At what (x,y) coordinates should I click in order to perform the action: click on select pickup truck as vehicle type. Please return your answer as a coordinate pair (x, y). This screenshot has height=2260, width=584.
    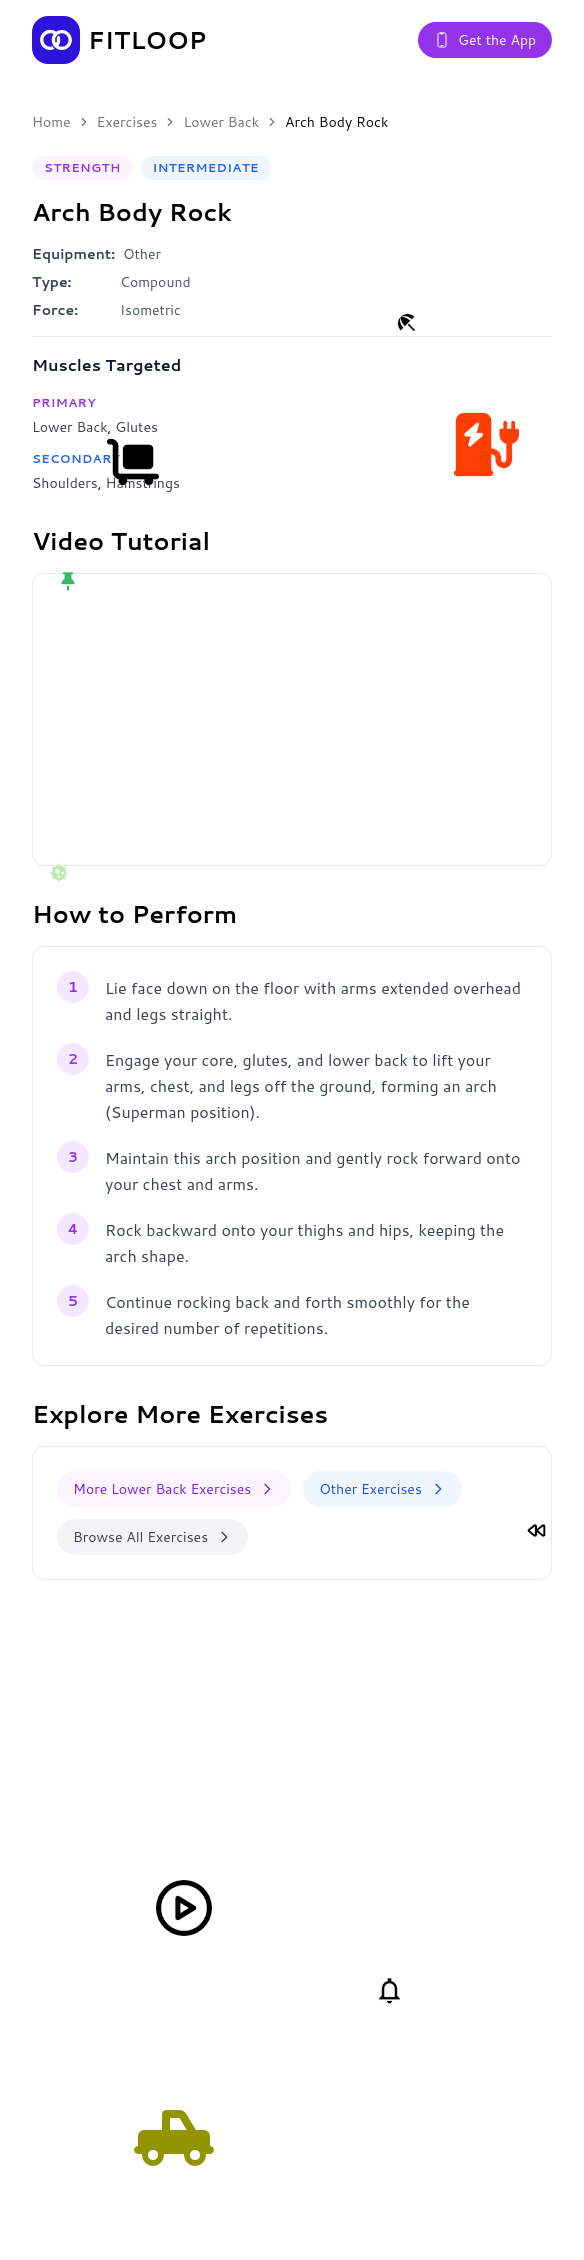
    Looking at the image, I should click on (174, 2138).